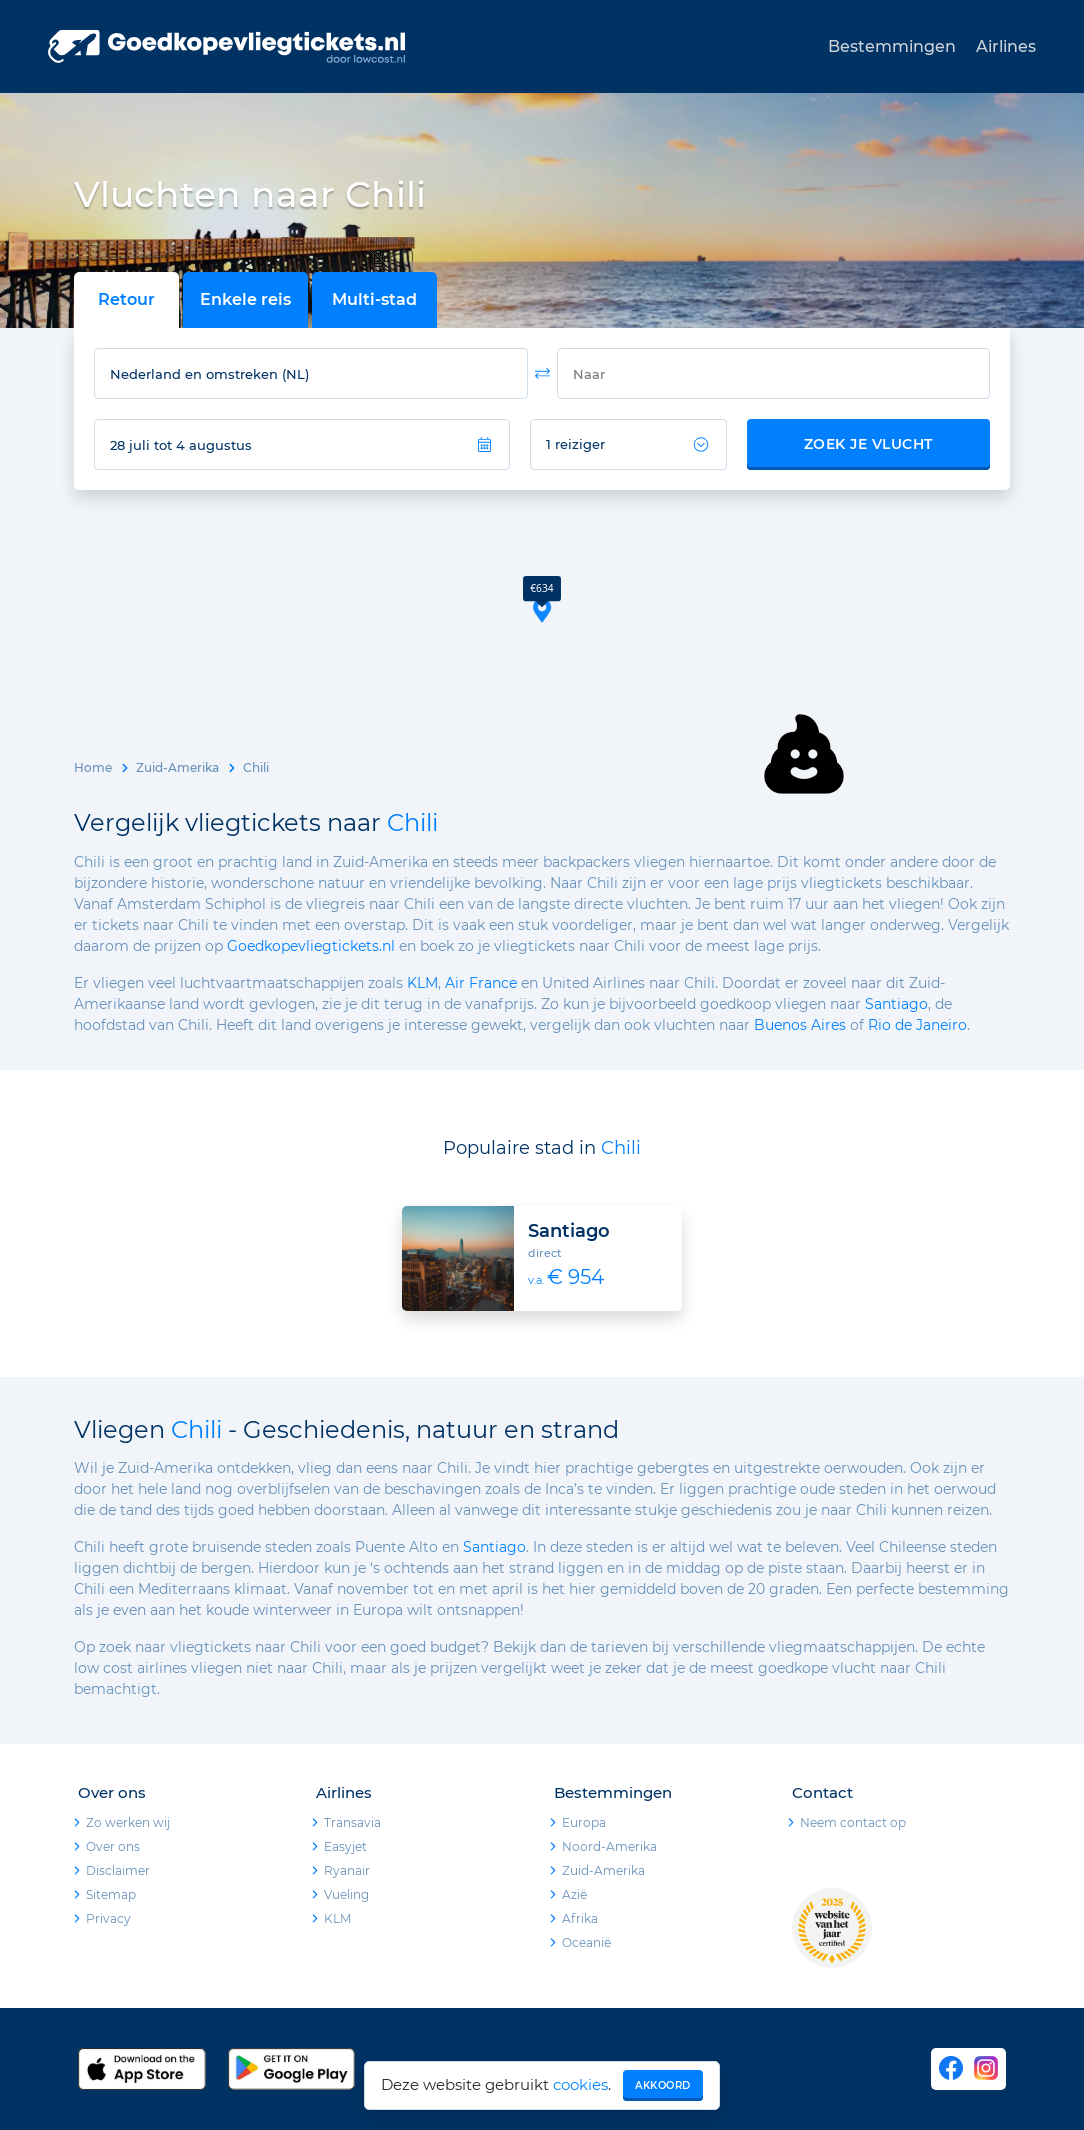 The width and height of the screenshot is (1084, 2130). I want to click on add a poop emoji reaction, so click(804, 754).